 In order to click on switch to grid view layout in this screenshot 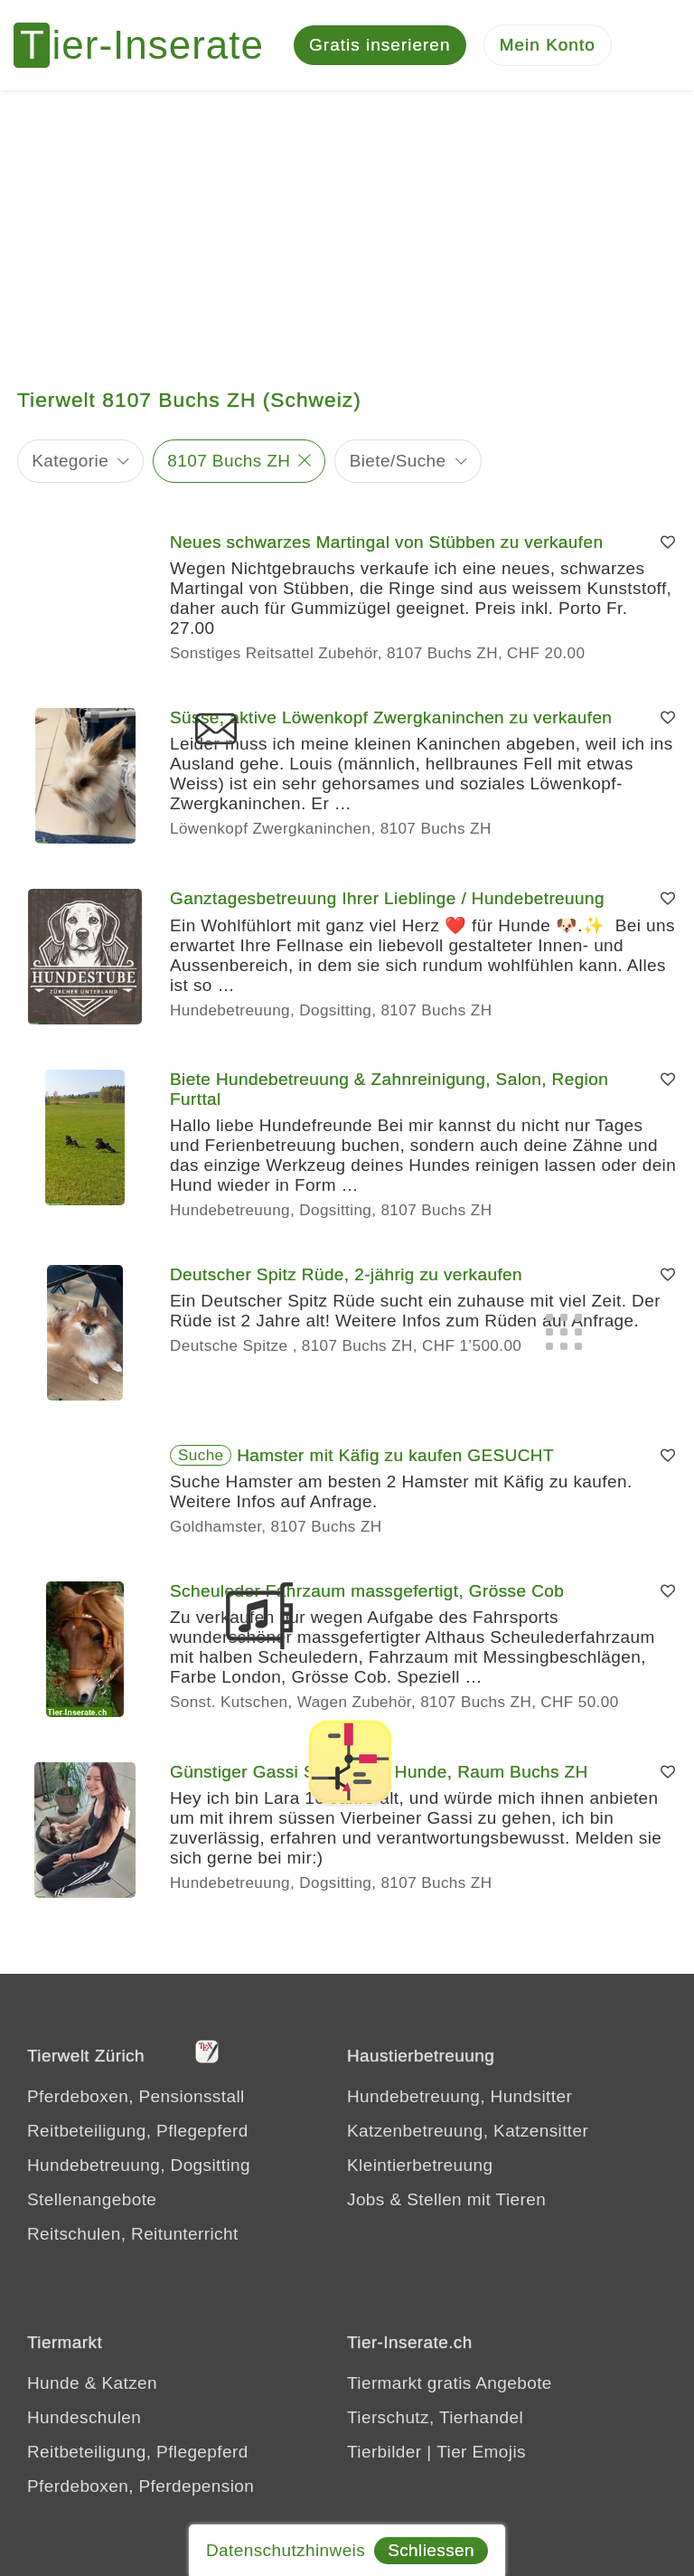, I will do `click(564, 1332)`.